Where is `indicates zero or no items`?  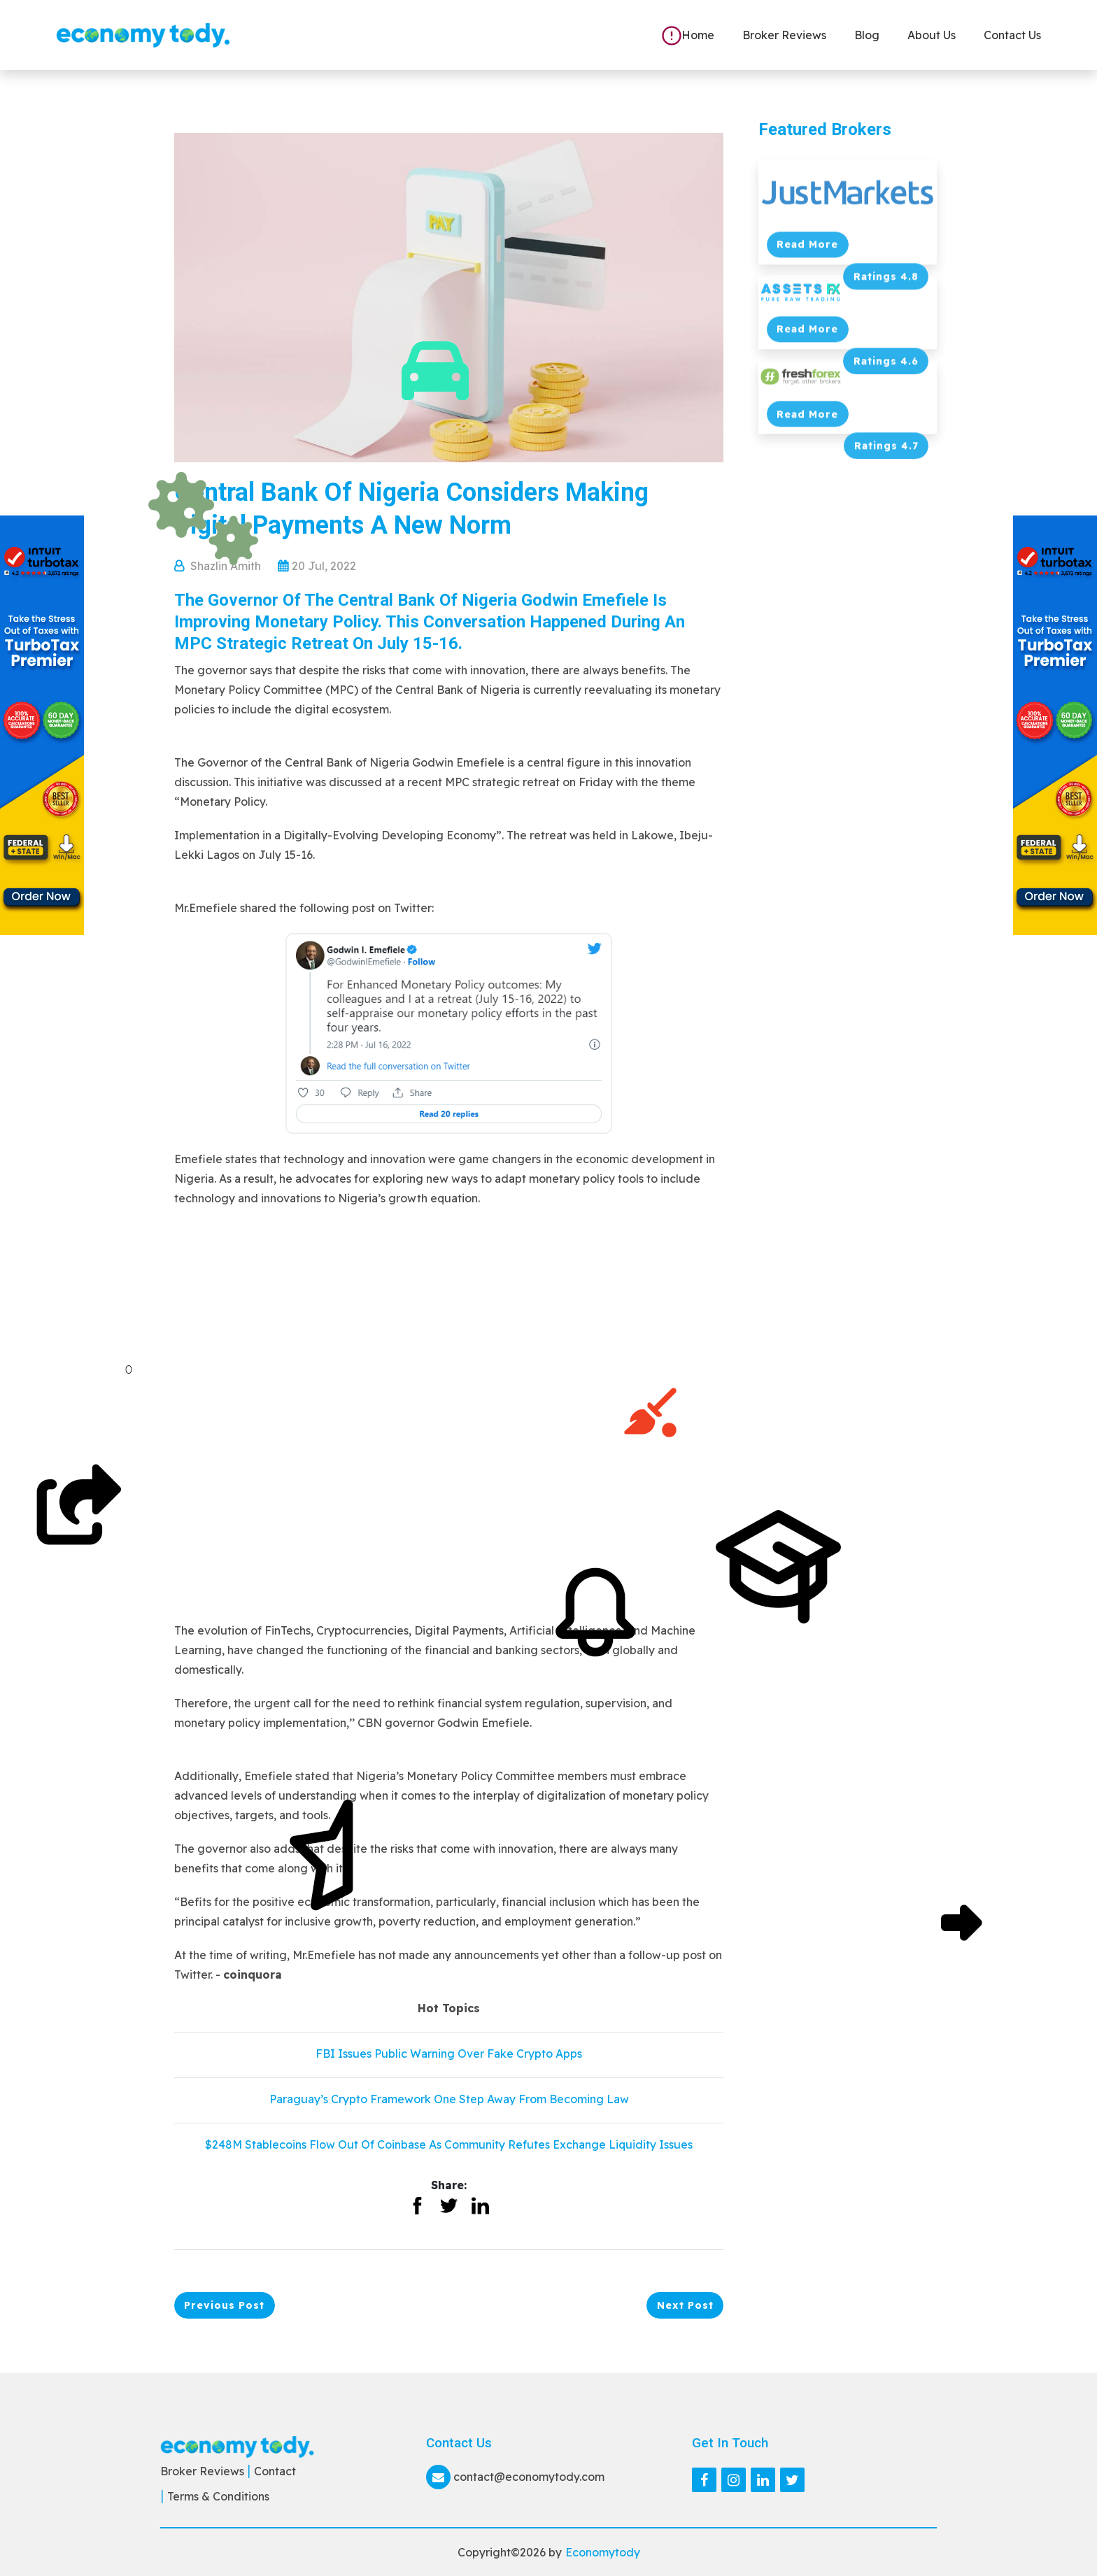
indicates zero or no items is located at coordinates (129, 1369).